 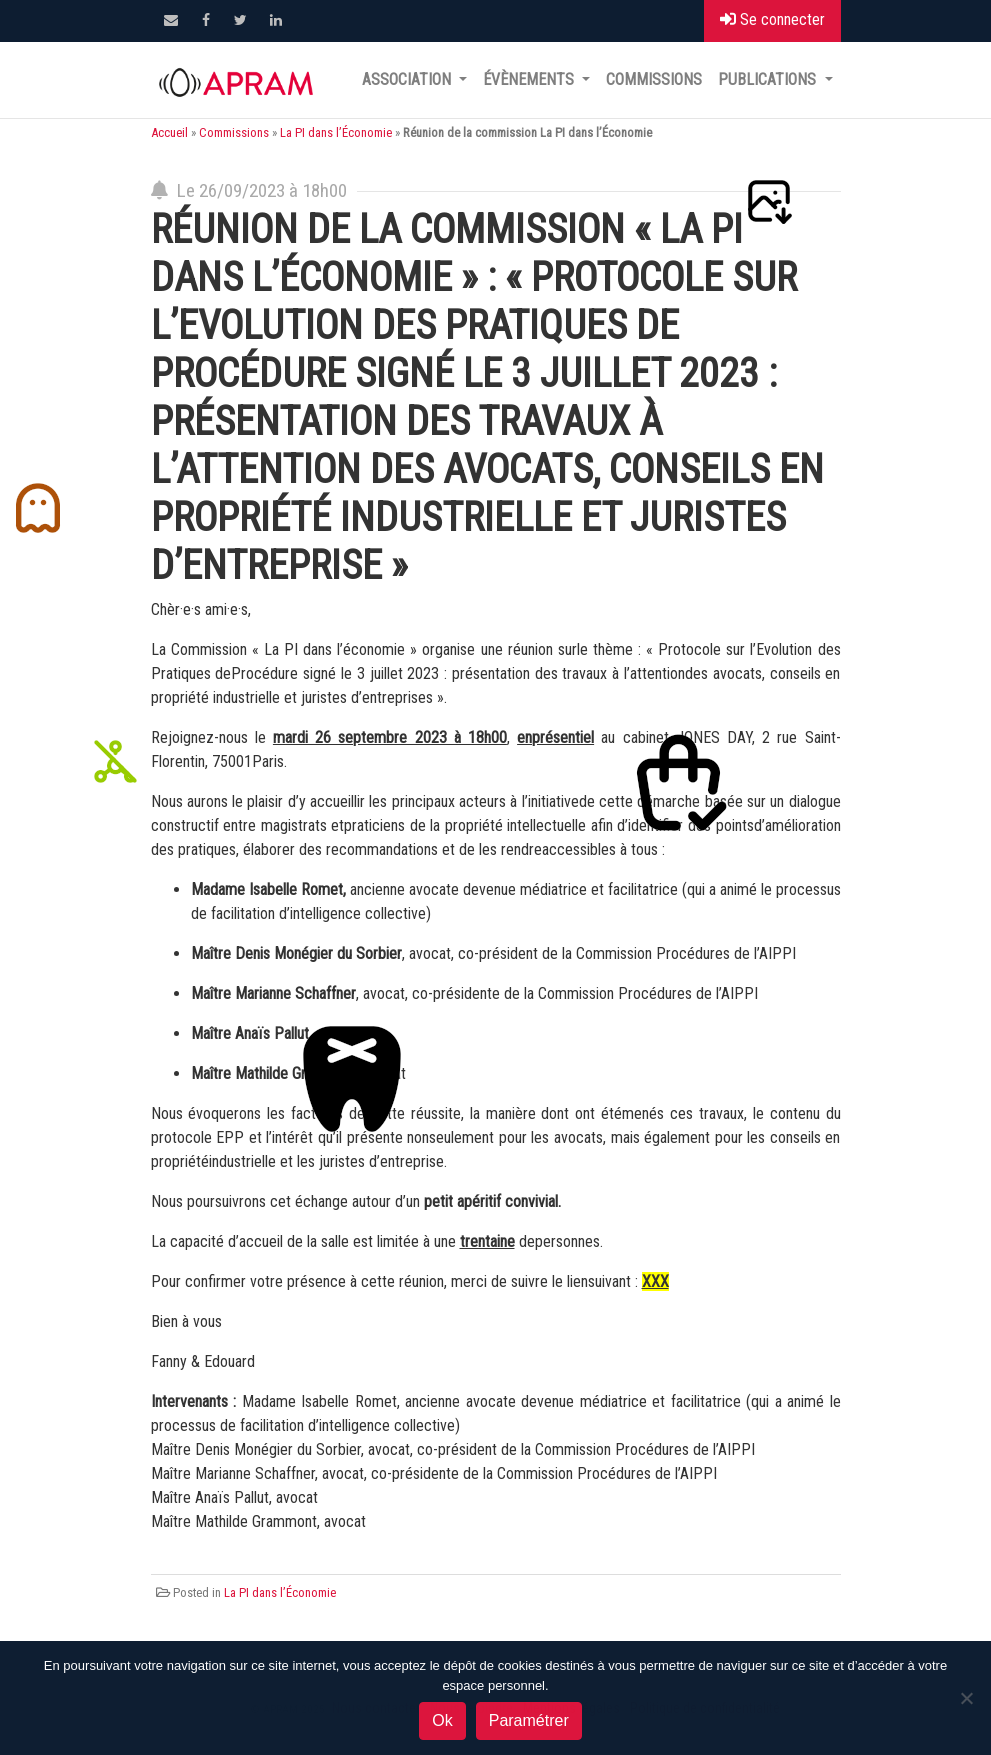 What do you see at coordinates (115, 761) in the screenshot?
I see `disable social sharing features` at bounding box center [115, 761].